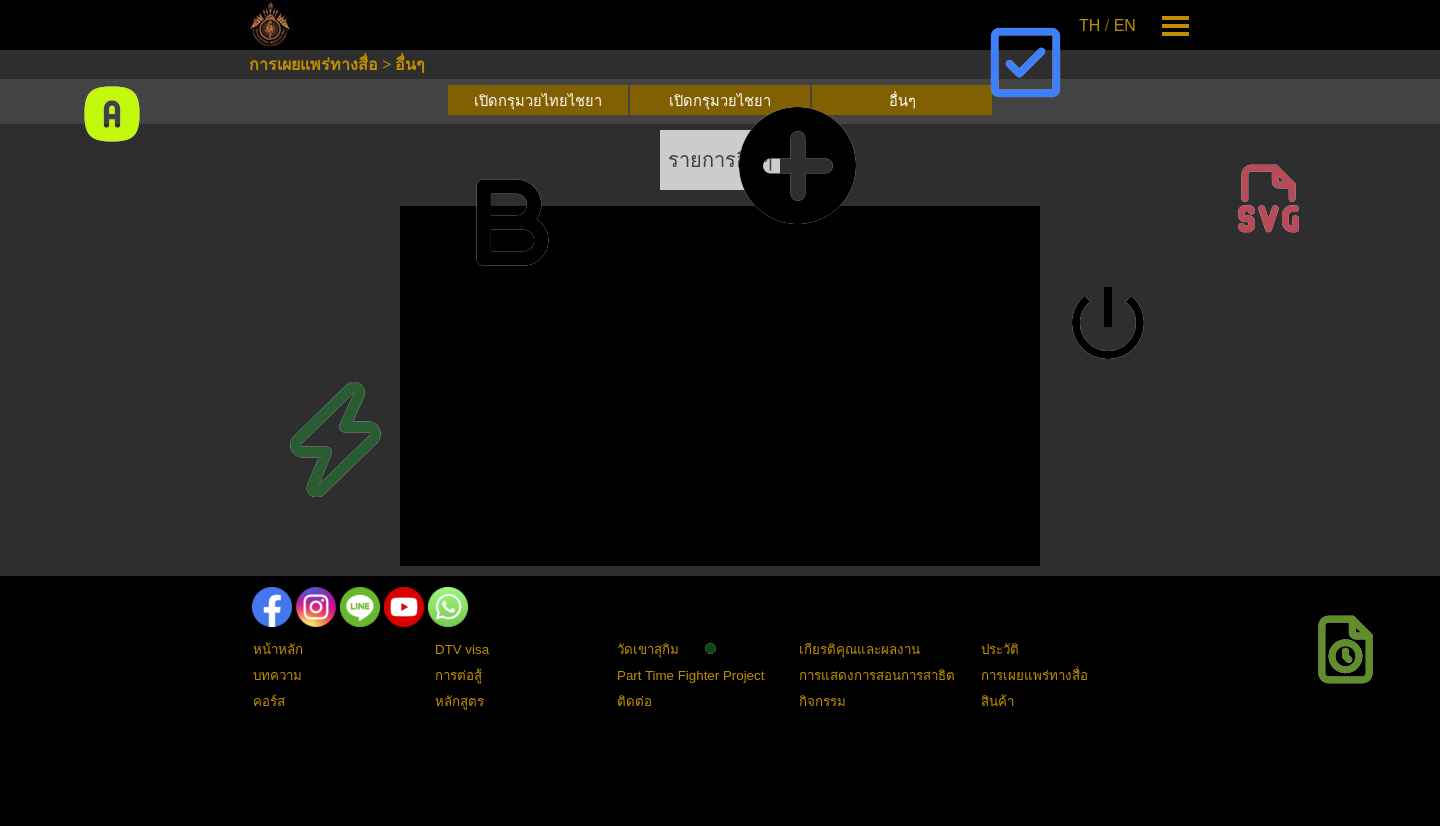 The height and width of the screenshot is (826, 1440). What do you see at coordinates (710, 648) in the screenshot?
I see `indicates an unread notification or new item` at bounding box center [710, 648].